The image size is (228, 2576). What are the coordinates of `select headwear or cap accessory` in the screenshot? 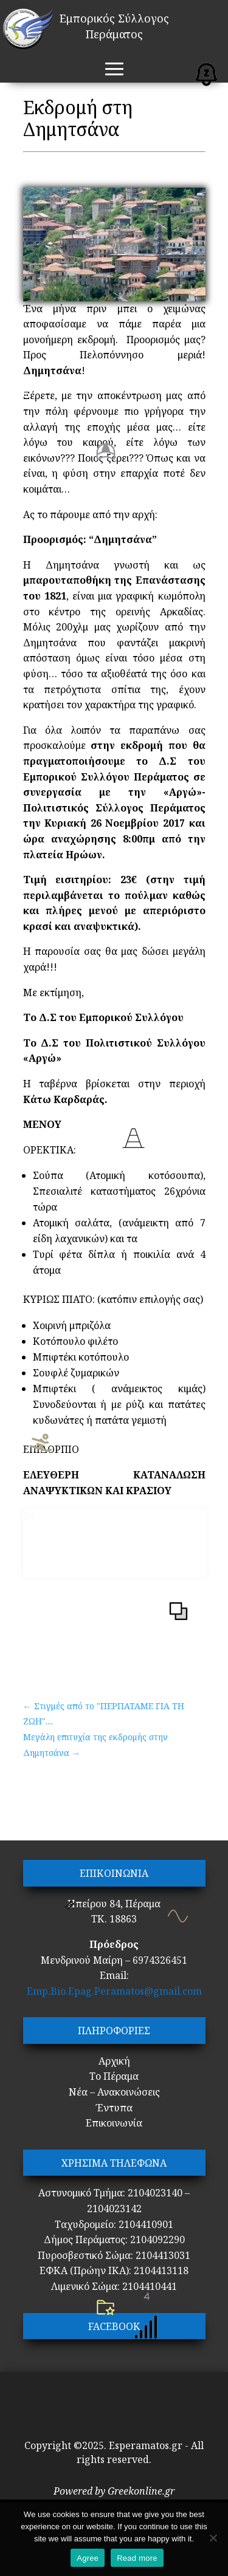 It's located at (106, 453).